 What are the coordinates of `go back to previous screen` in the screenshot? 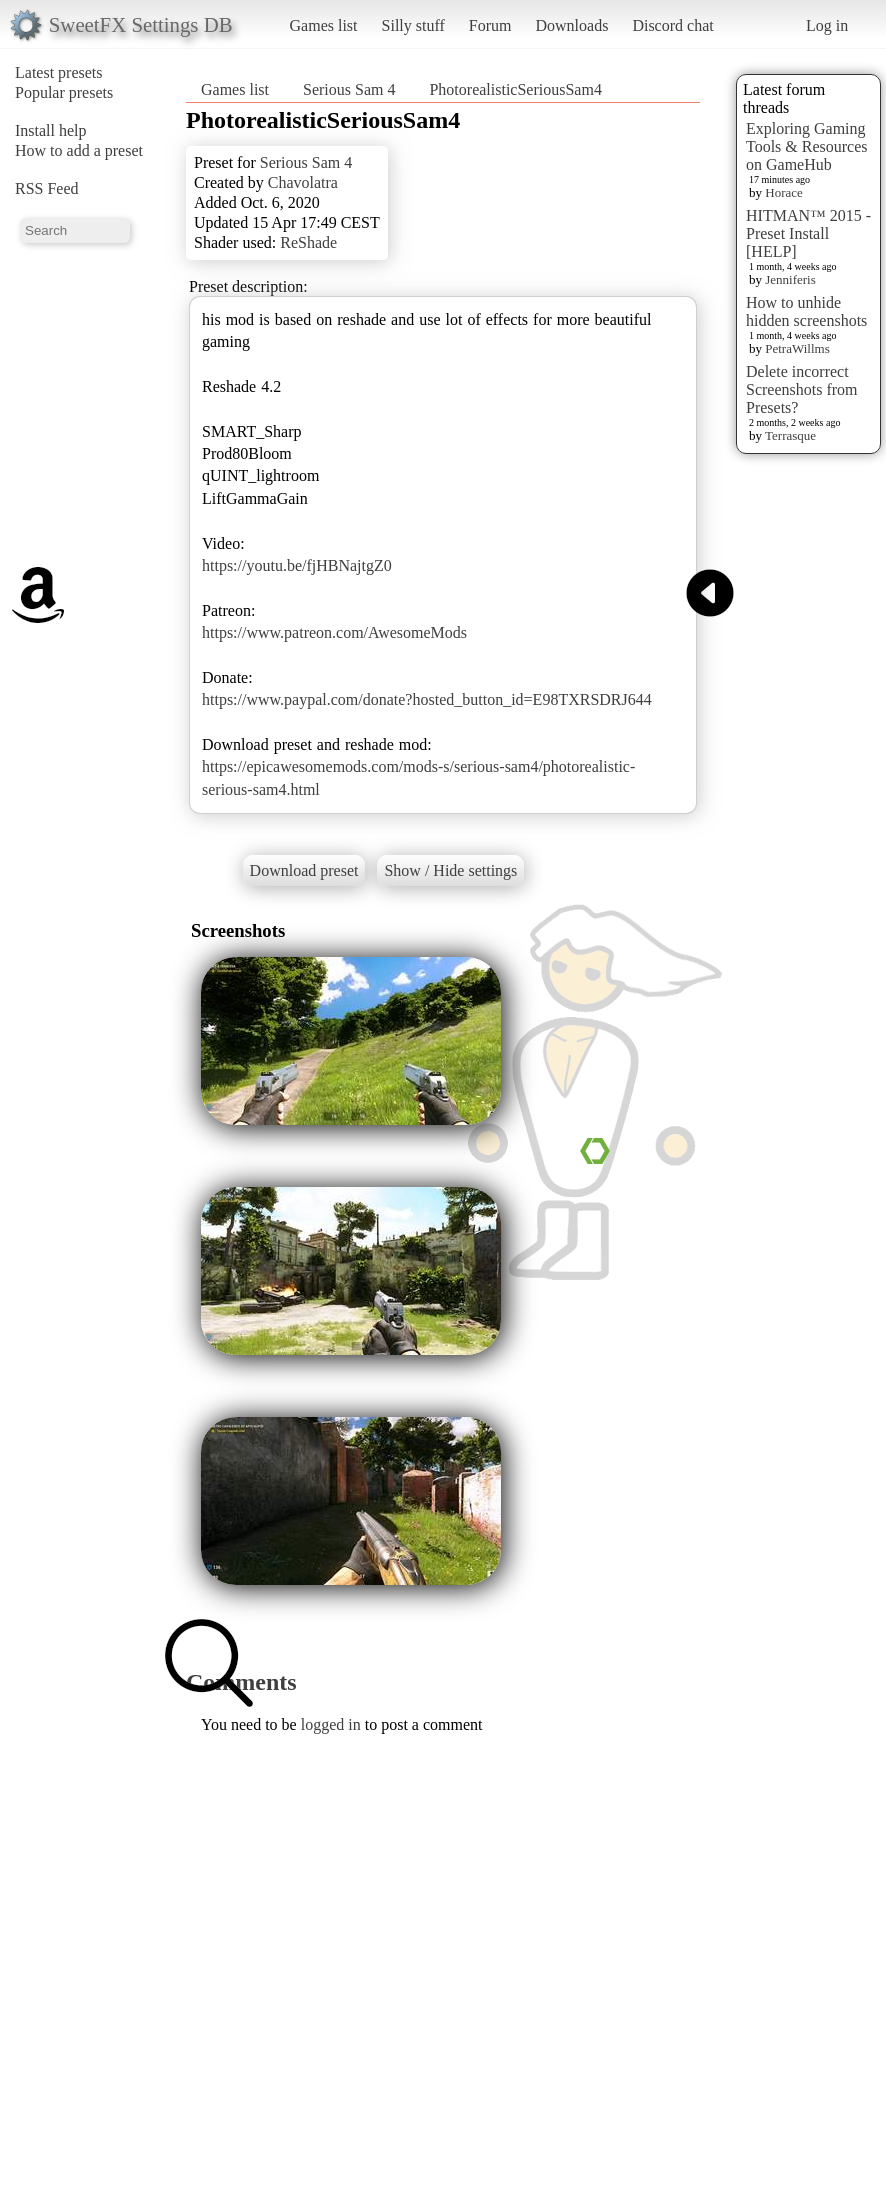 It's located at (710, 593).